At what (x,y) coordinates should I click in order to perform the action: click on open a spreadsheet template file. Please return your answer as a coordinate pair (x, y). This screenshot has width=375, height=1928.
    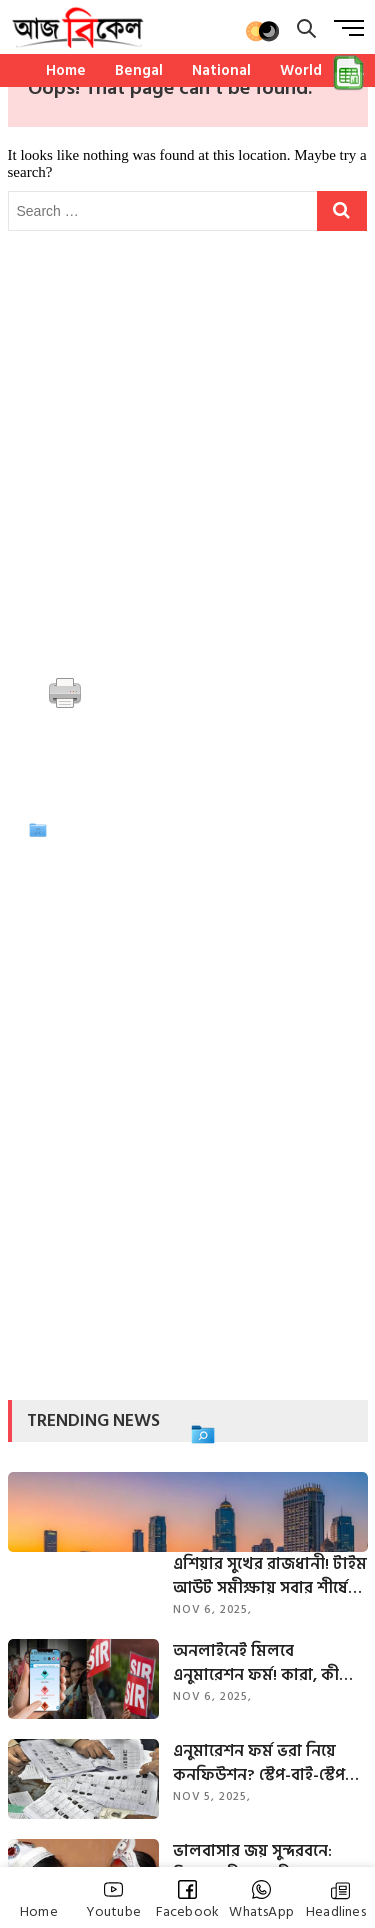
    Looking at the image, I should click on (348, 72).